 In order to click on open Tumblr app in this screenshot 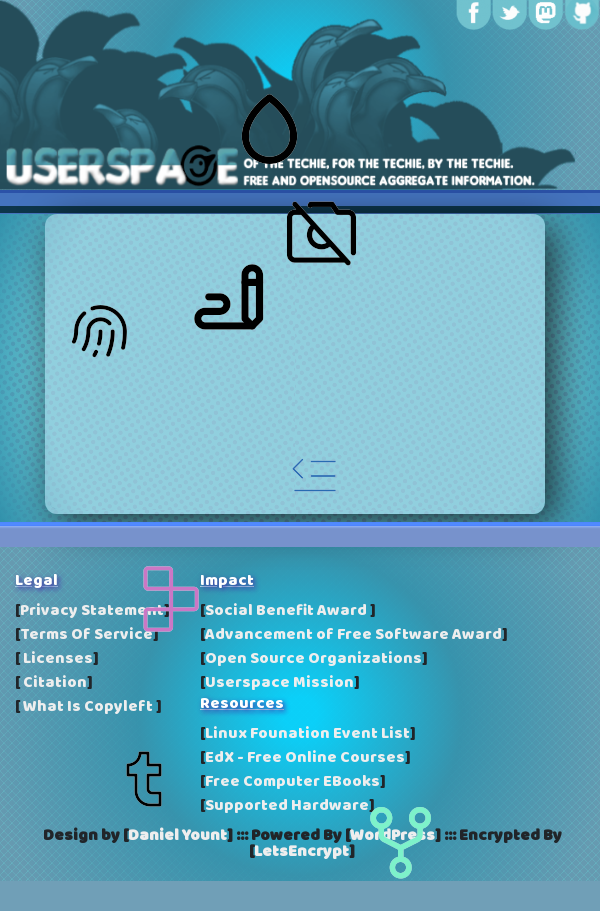, I will do `click(144, 779)`.